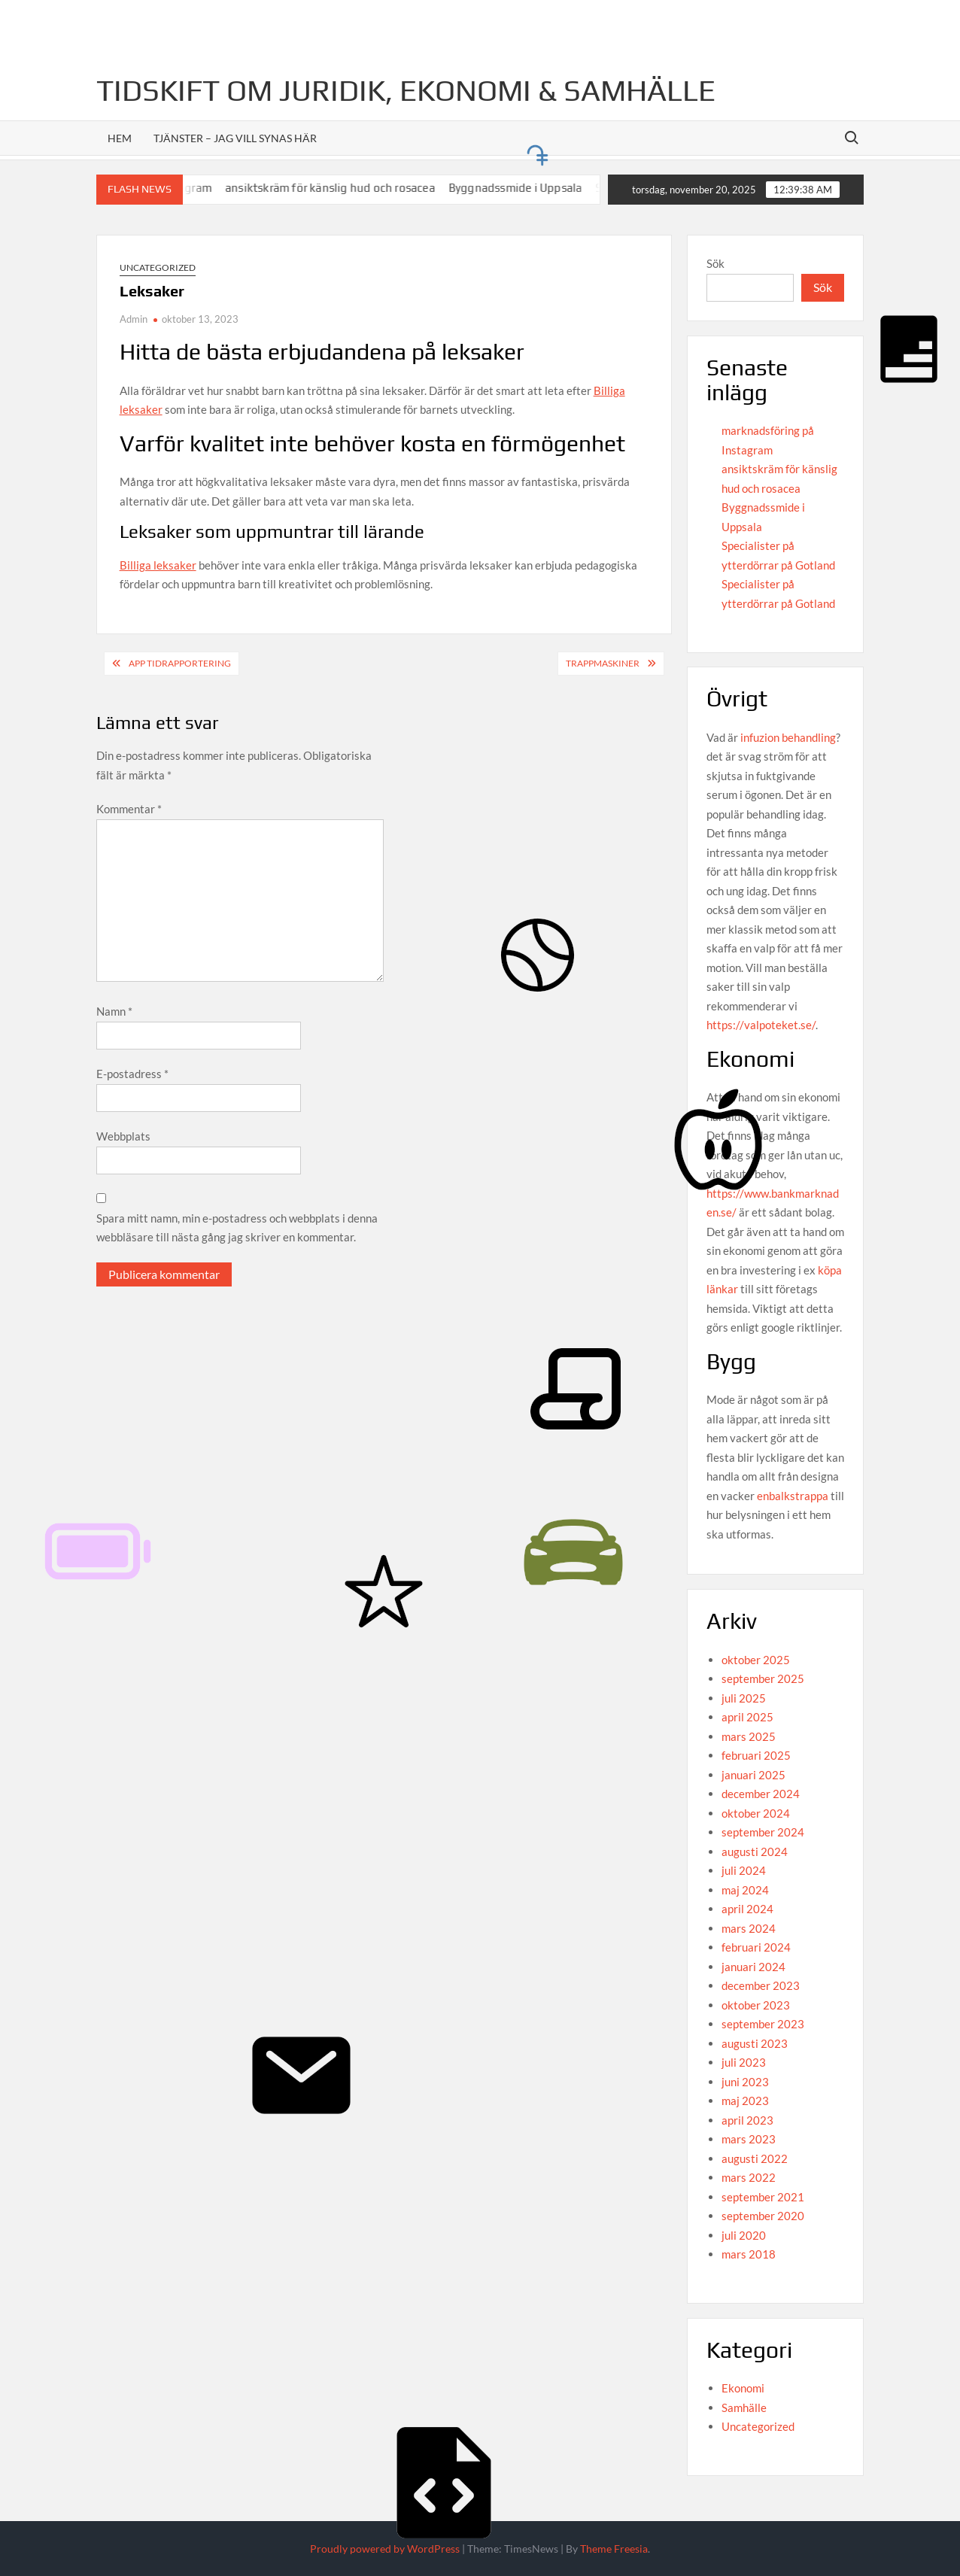 This screenshot has width=960, height=2576. What do you see at coordinates (537, 155) in the screenshot?
I see `represents Armenian dram currency` at bounding box center [537, 155].